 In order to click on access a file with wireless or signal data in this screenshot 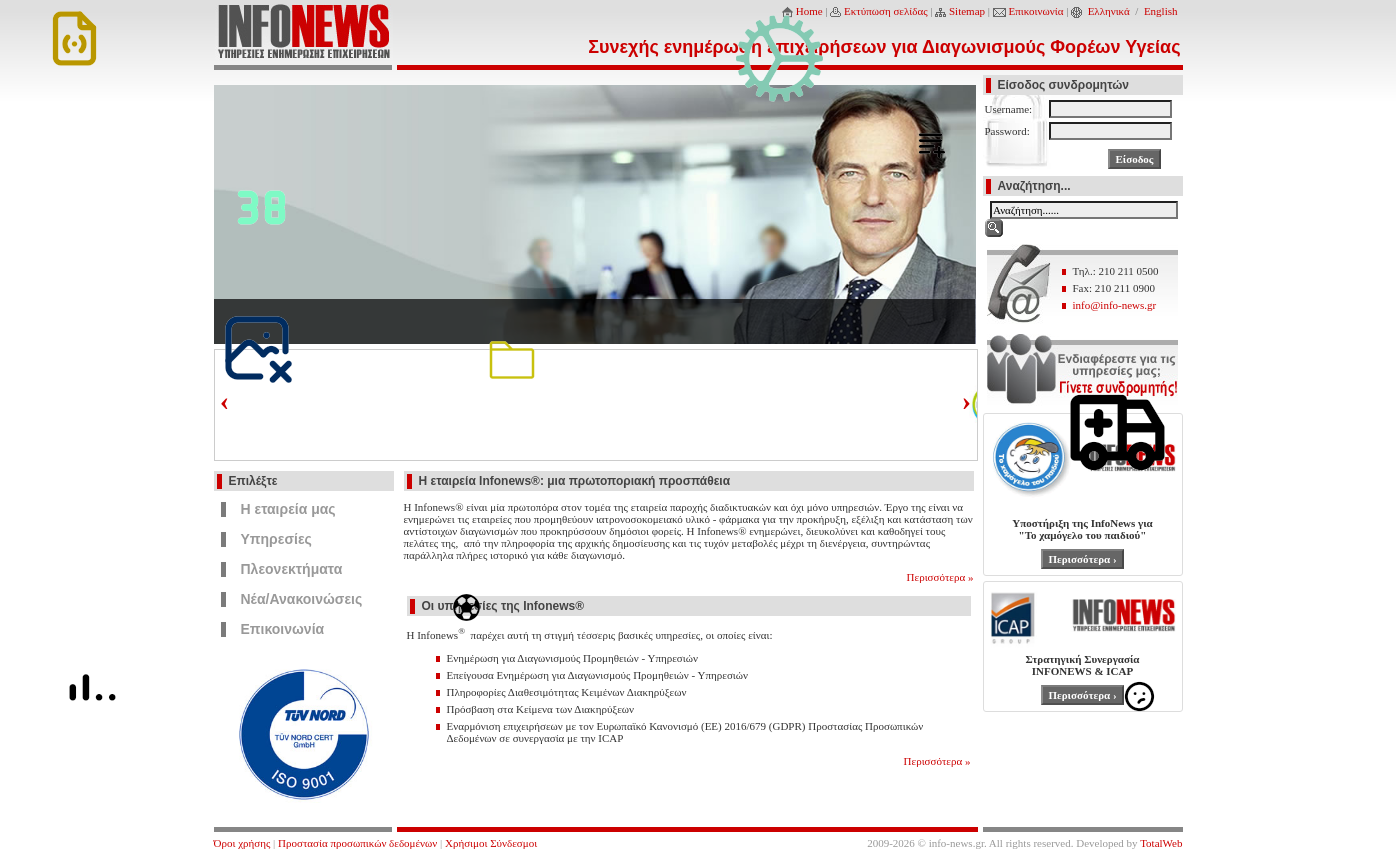, I will do `click(74, 38)`.